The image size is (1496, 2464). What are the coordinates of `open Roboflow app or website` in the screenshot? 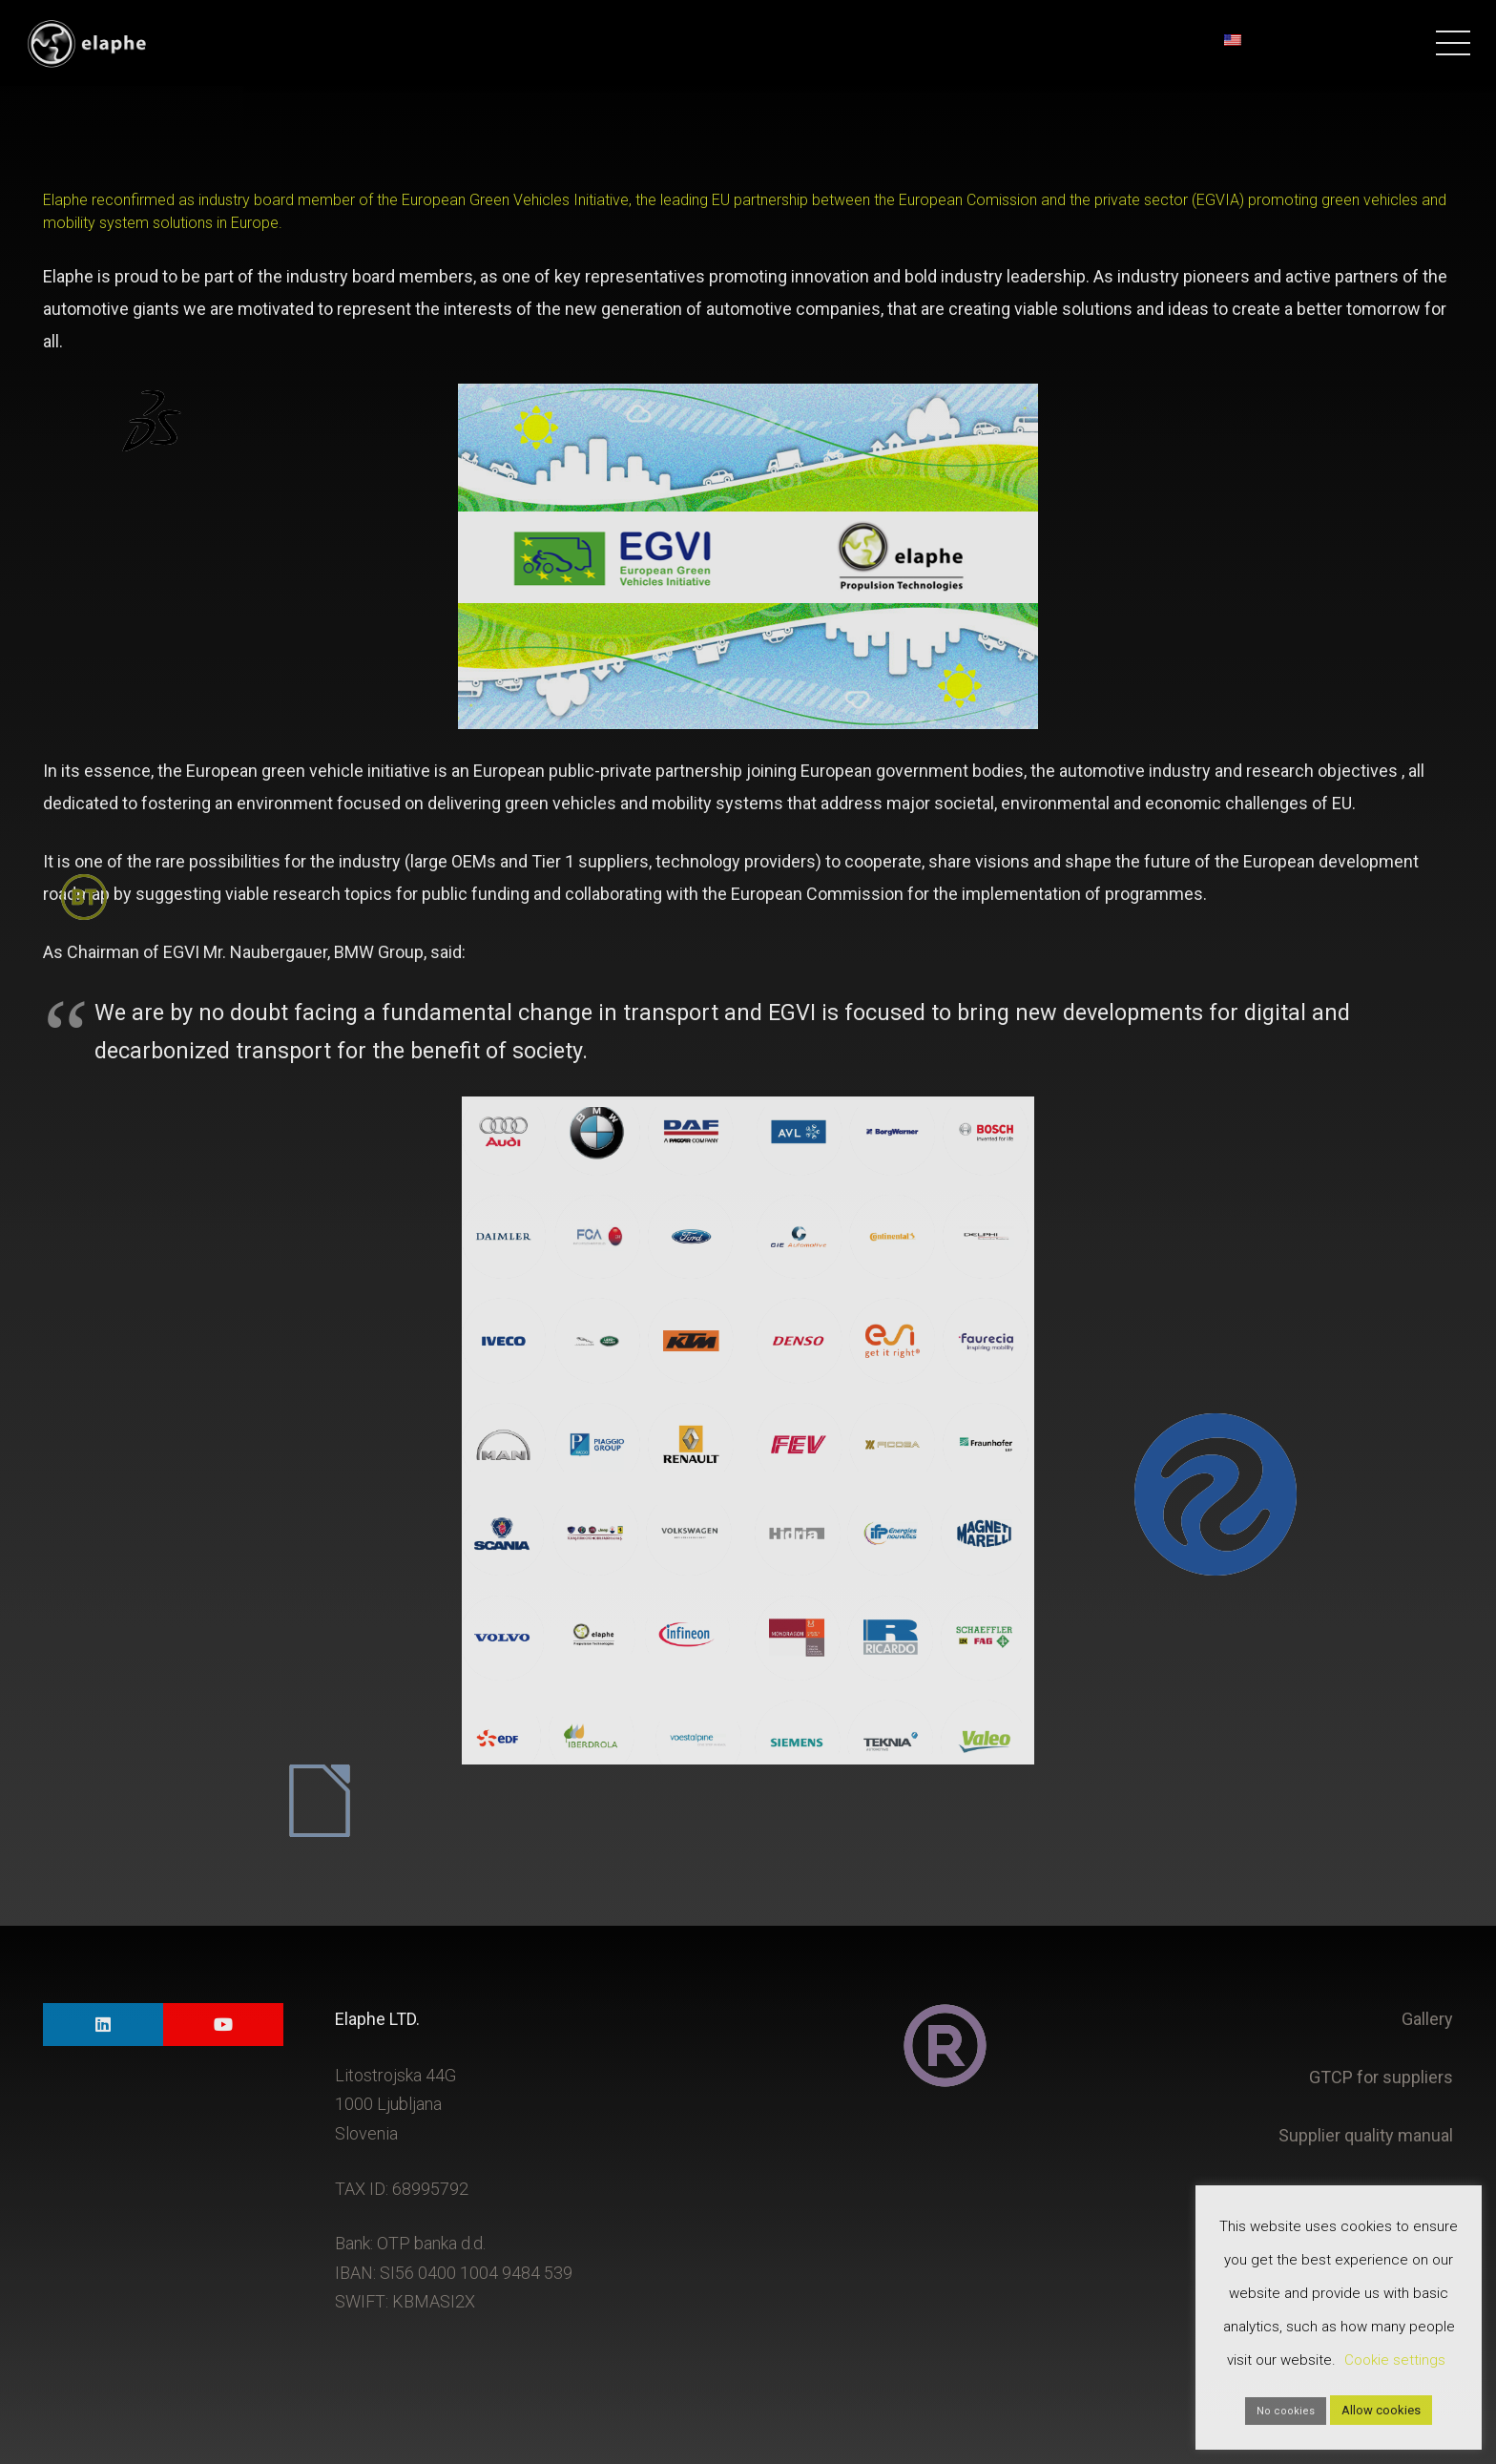 It's located at (1216, 1494).